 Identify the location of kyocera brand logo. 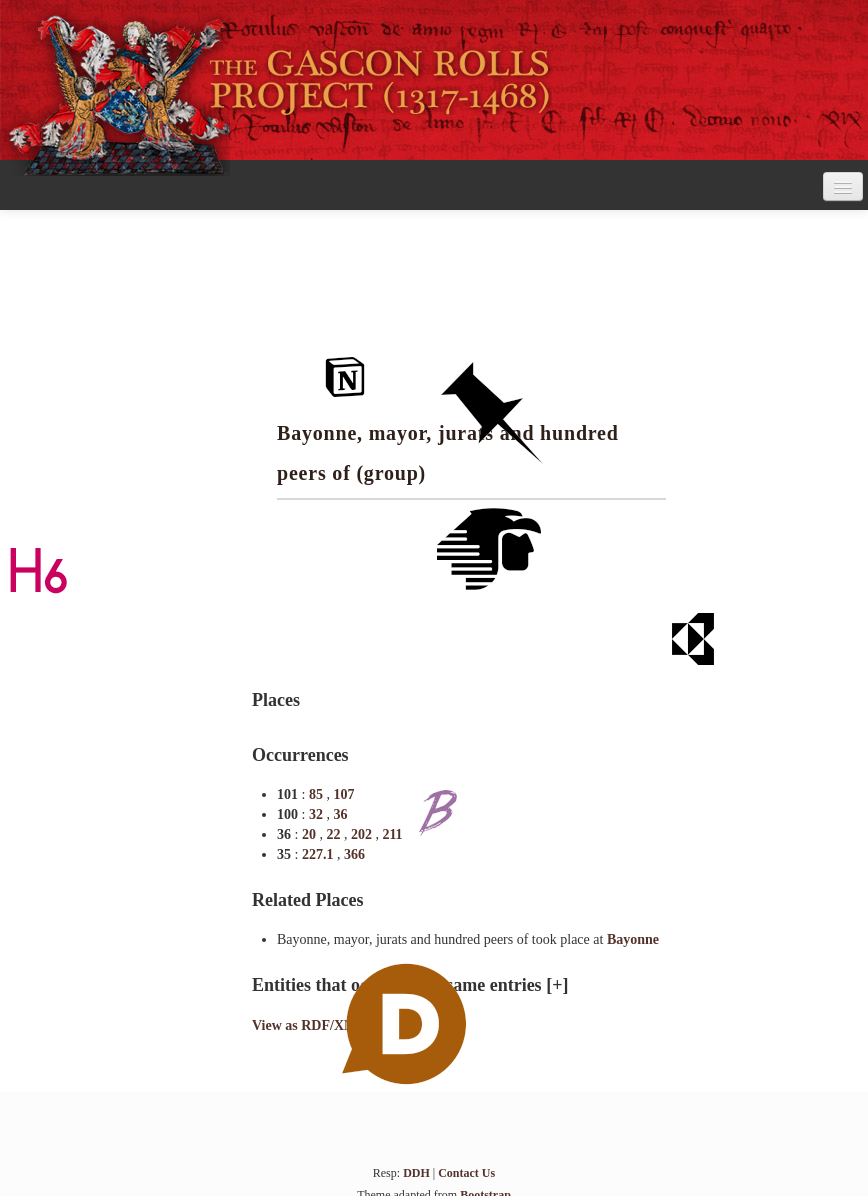
(693, 639).